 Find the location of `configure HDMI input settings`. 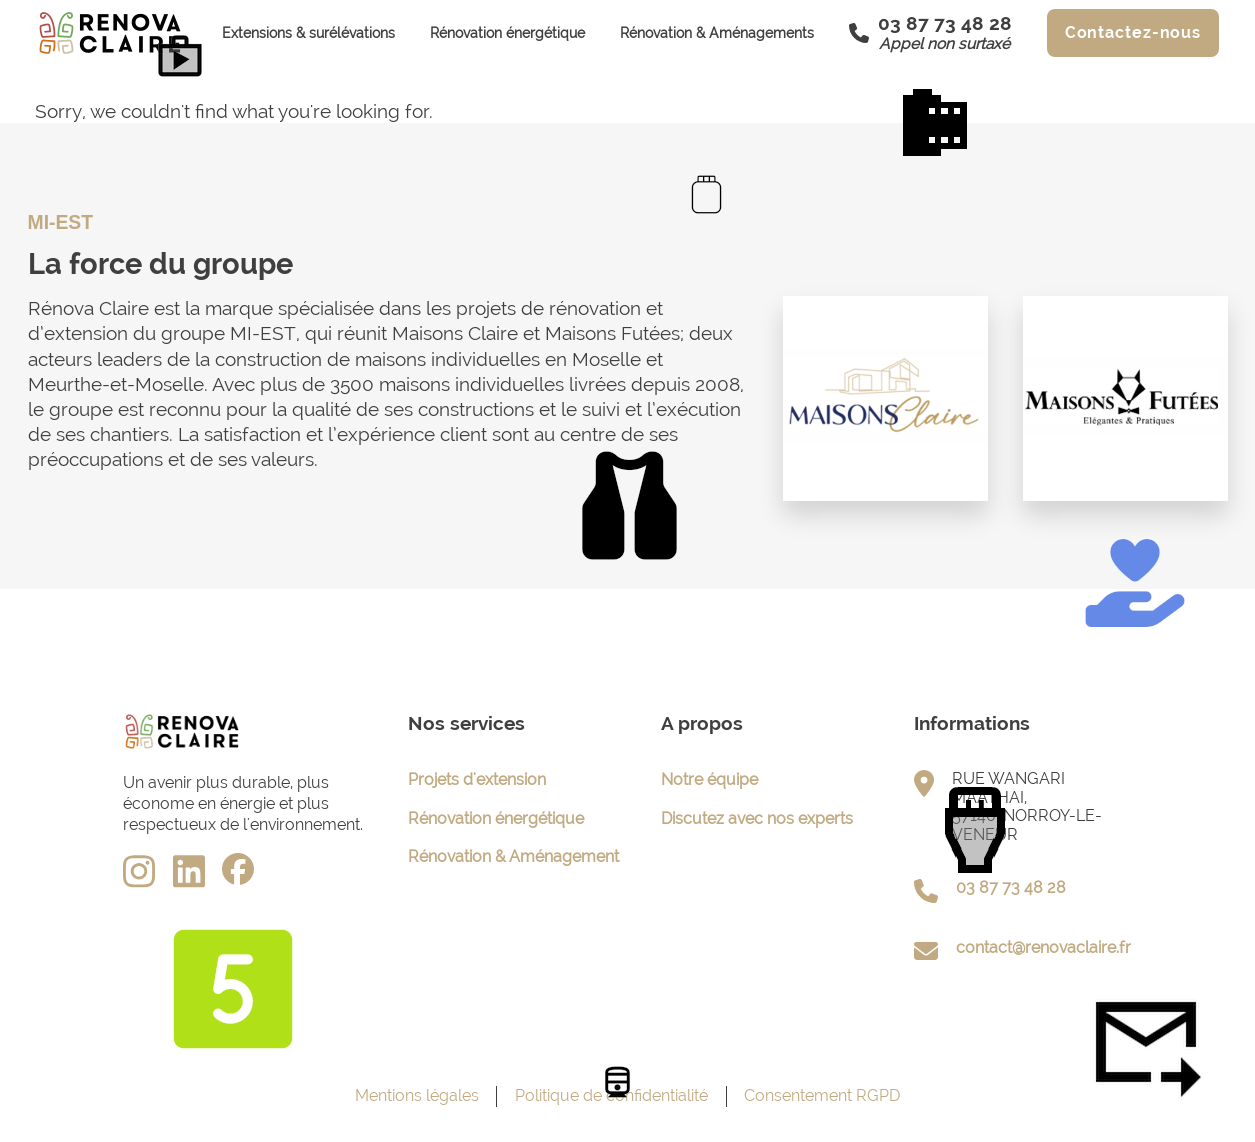

configure HDMI input settings is located at coordinates (975, 830).